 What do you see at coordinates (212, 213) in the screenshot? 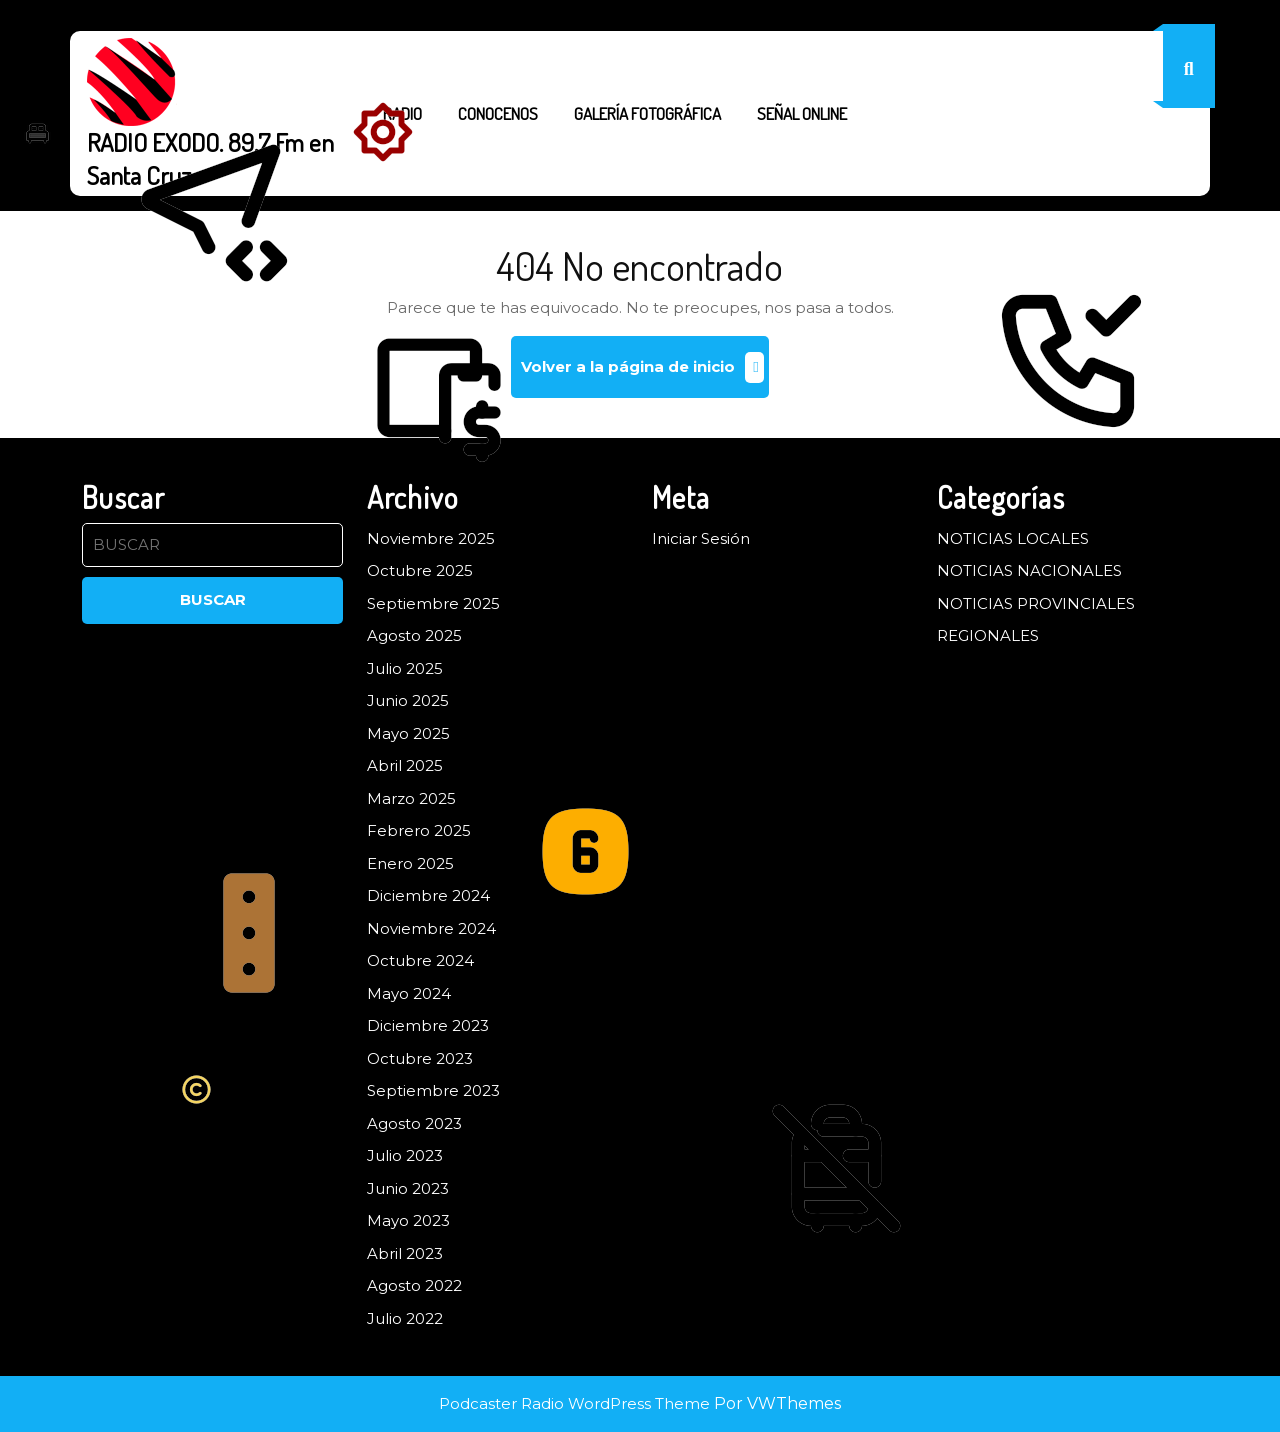
I see `access location-based developer tools` at bounding box center [212, 213].